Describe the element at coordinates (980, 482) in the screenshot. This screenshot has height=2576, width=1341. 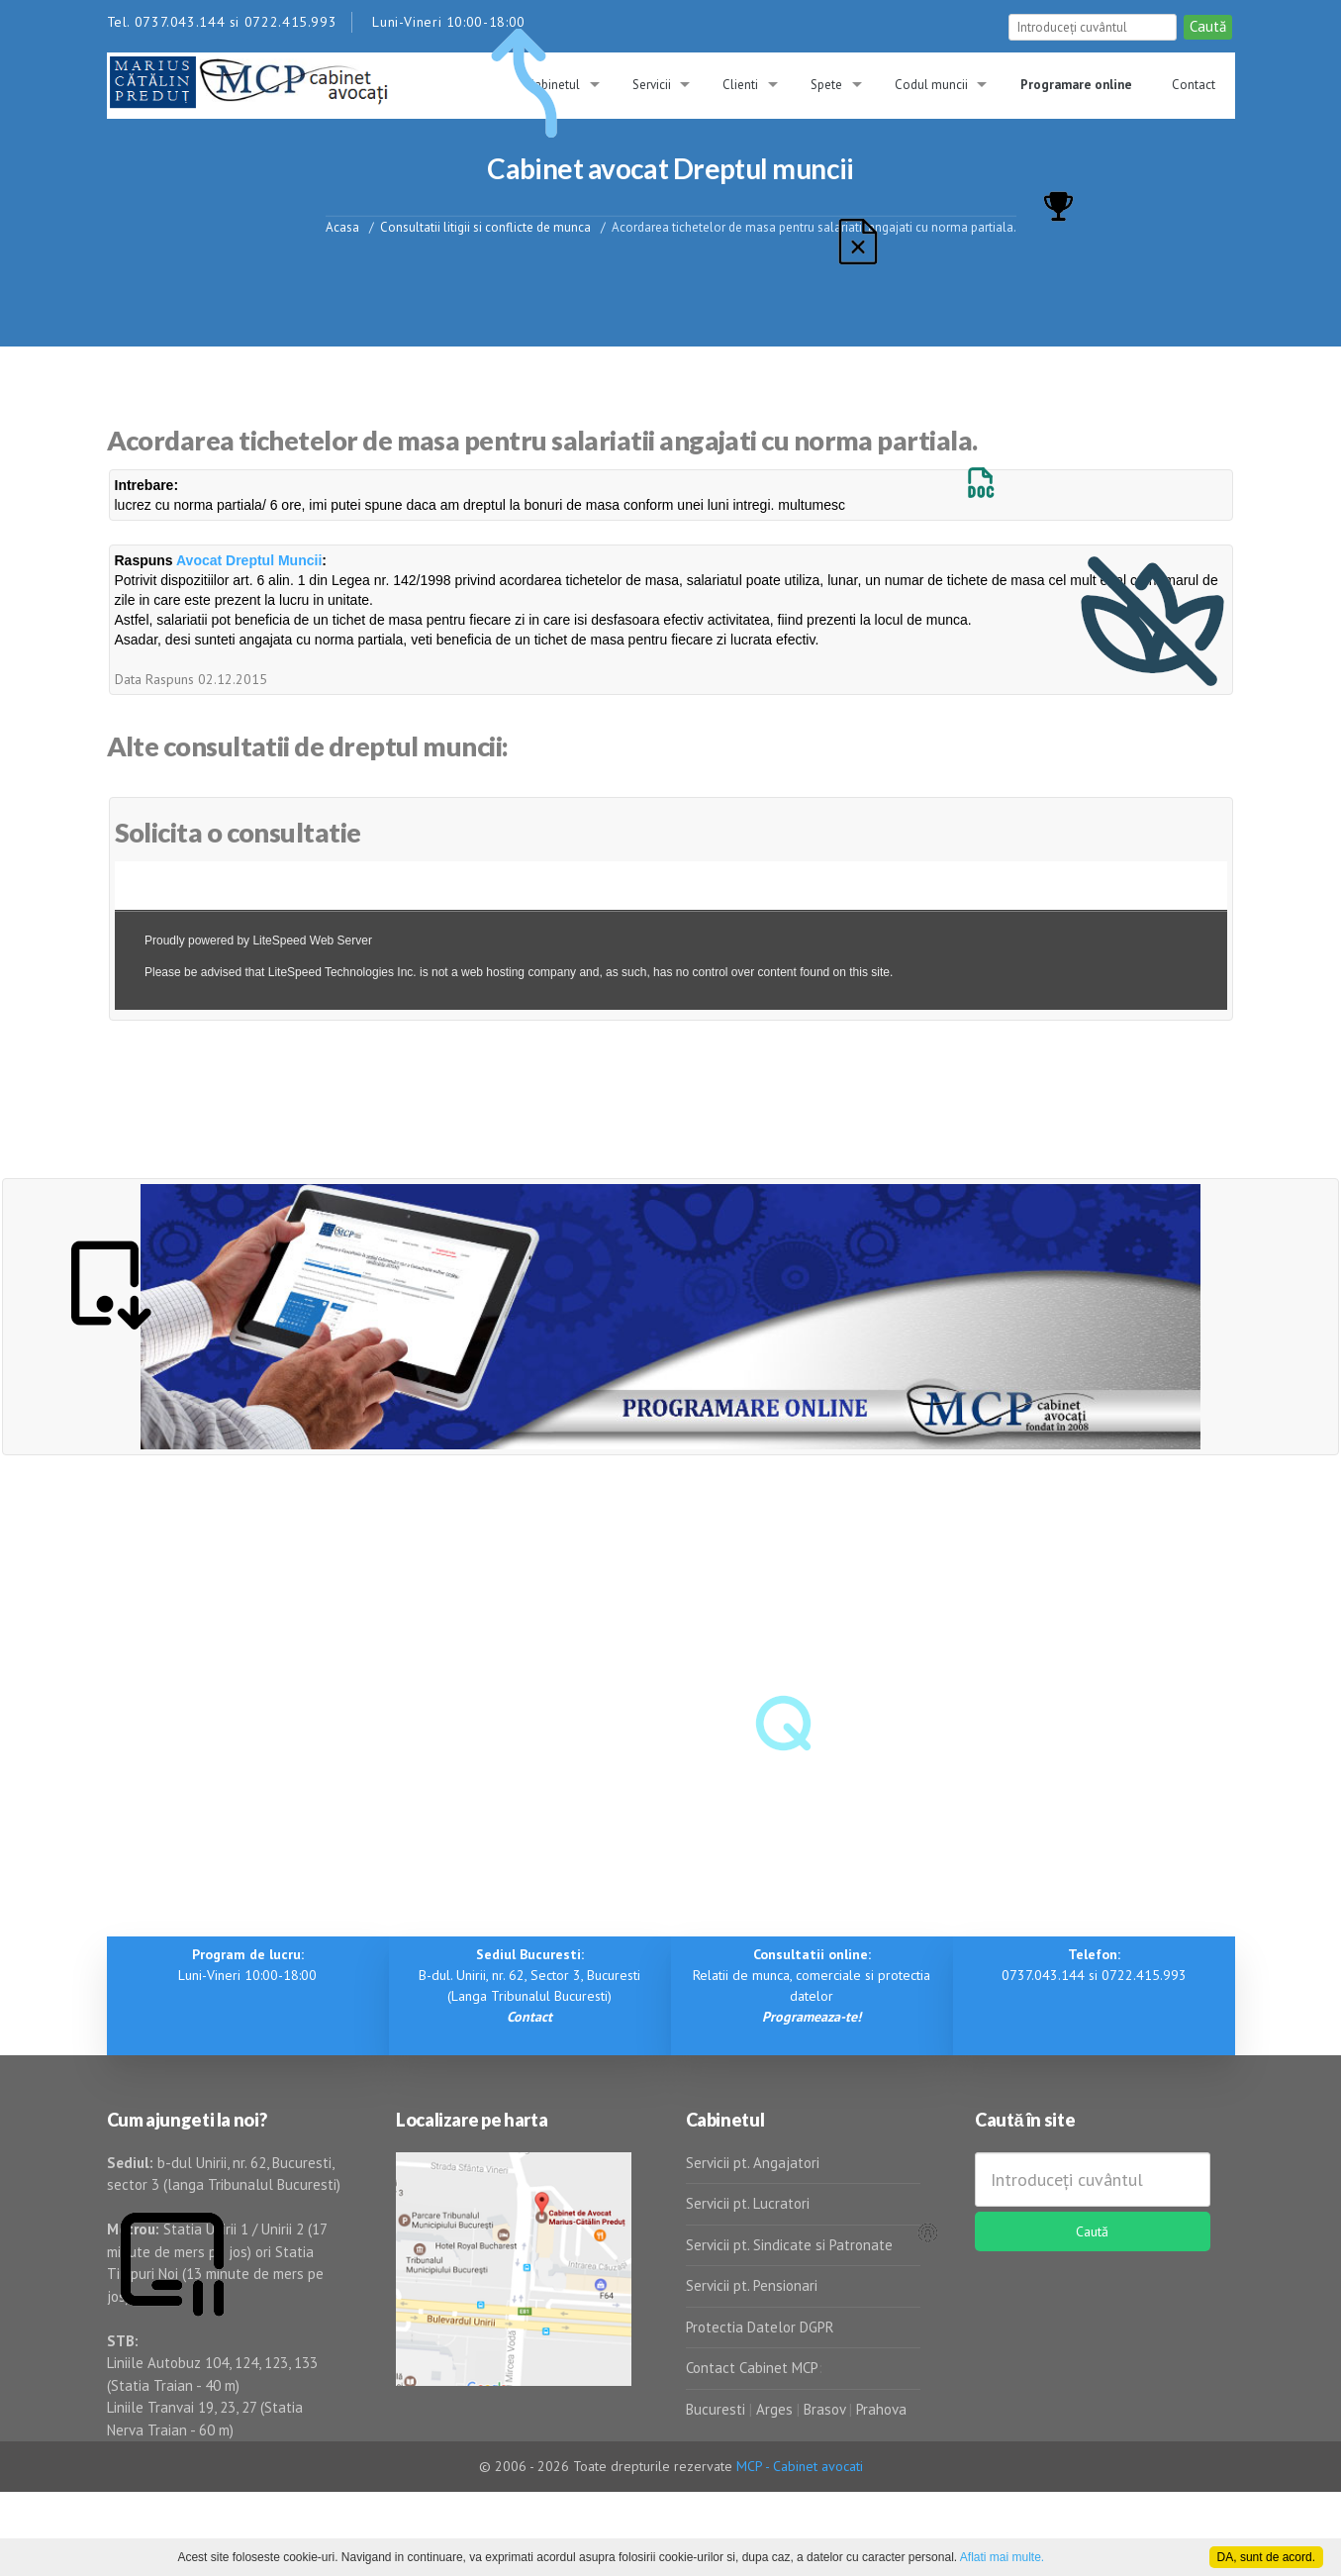
I see `indicates a Word document file type` at that location.